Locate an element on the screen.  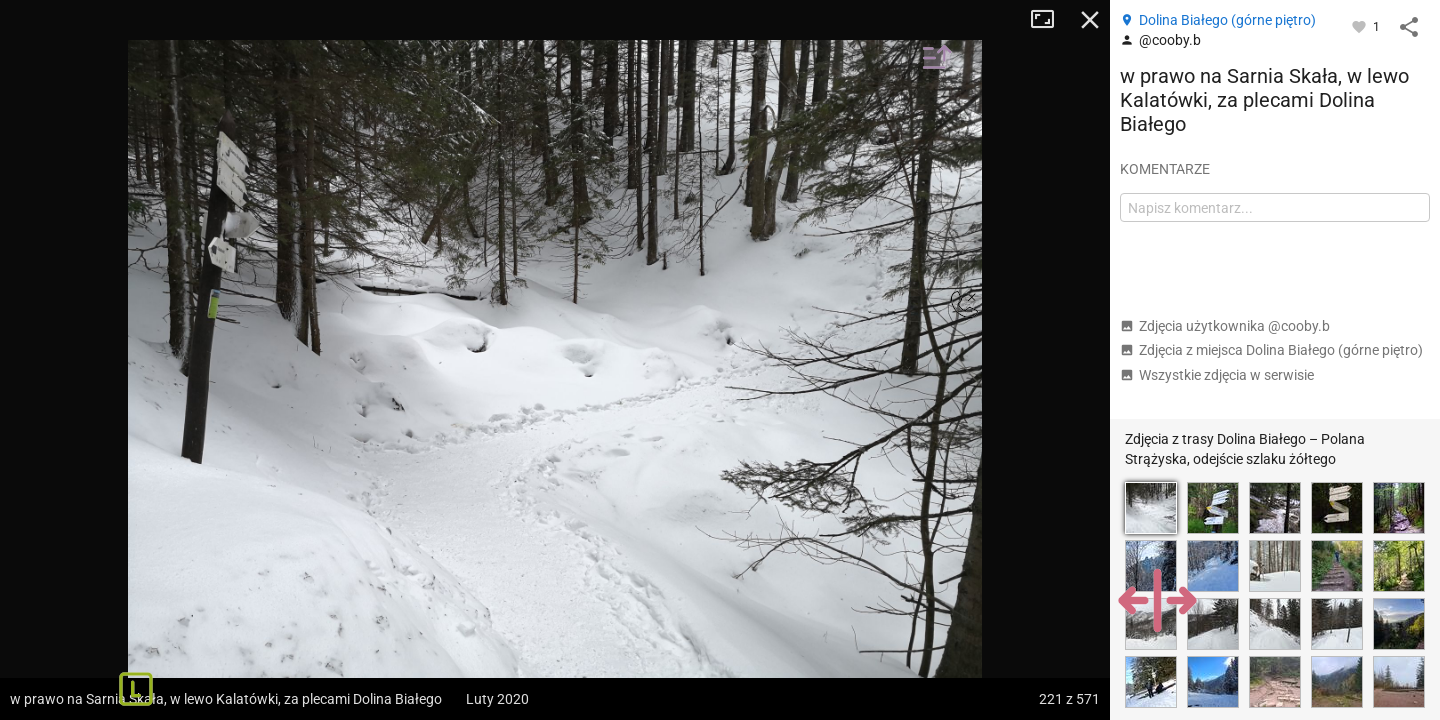
end or decline a phone call is located at coordinates (965, 304).